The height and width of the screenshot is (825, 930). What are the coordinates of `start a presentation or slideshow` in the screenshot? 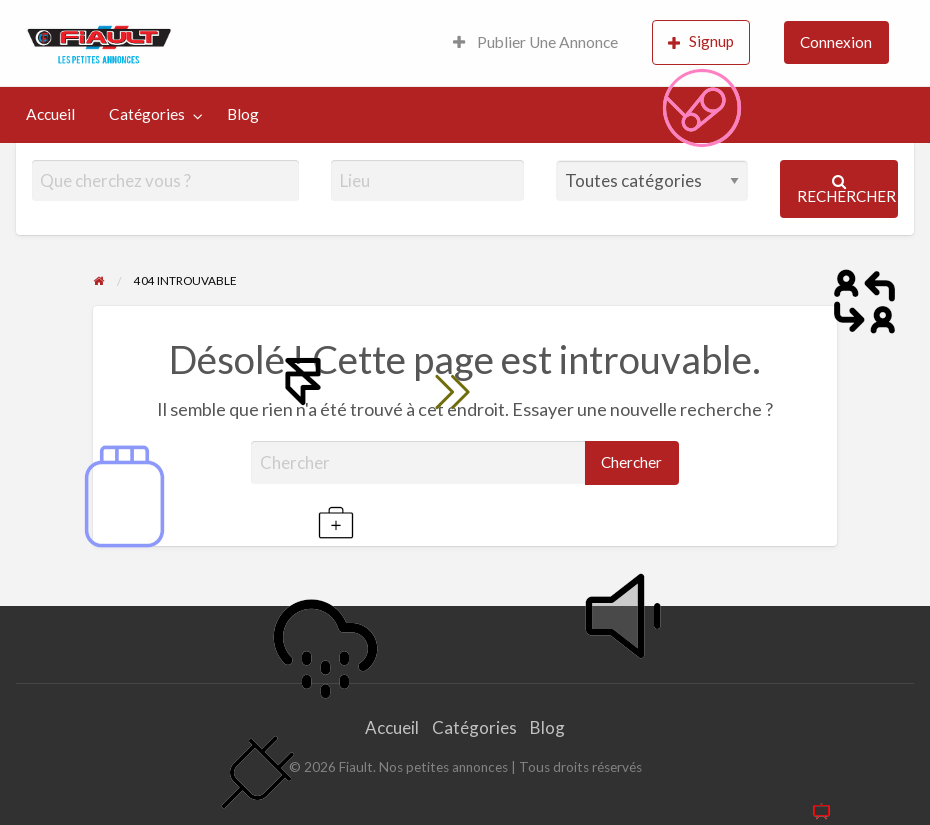 It's located at (821, 811).